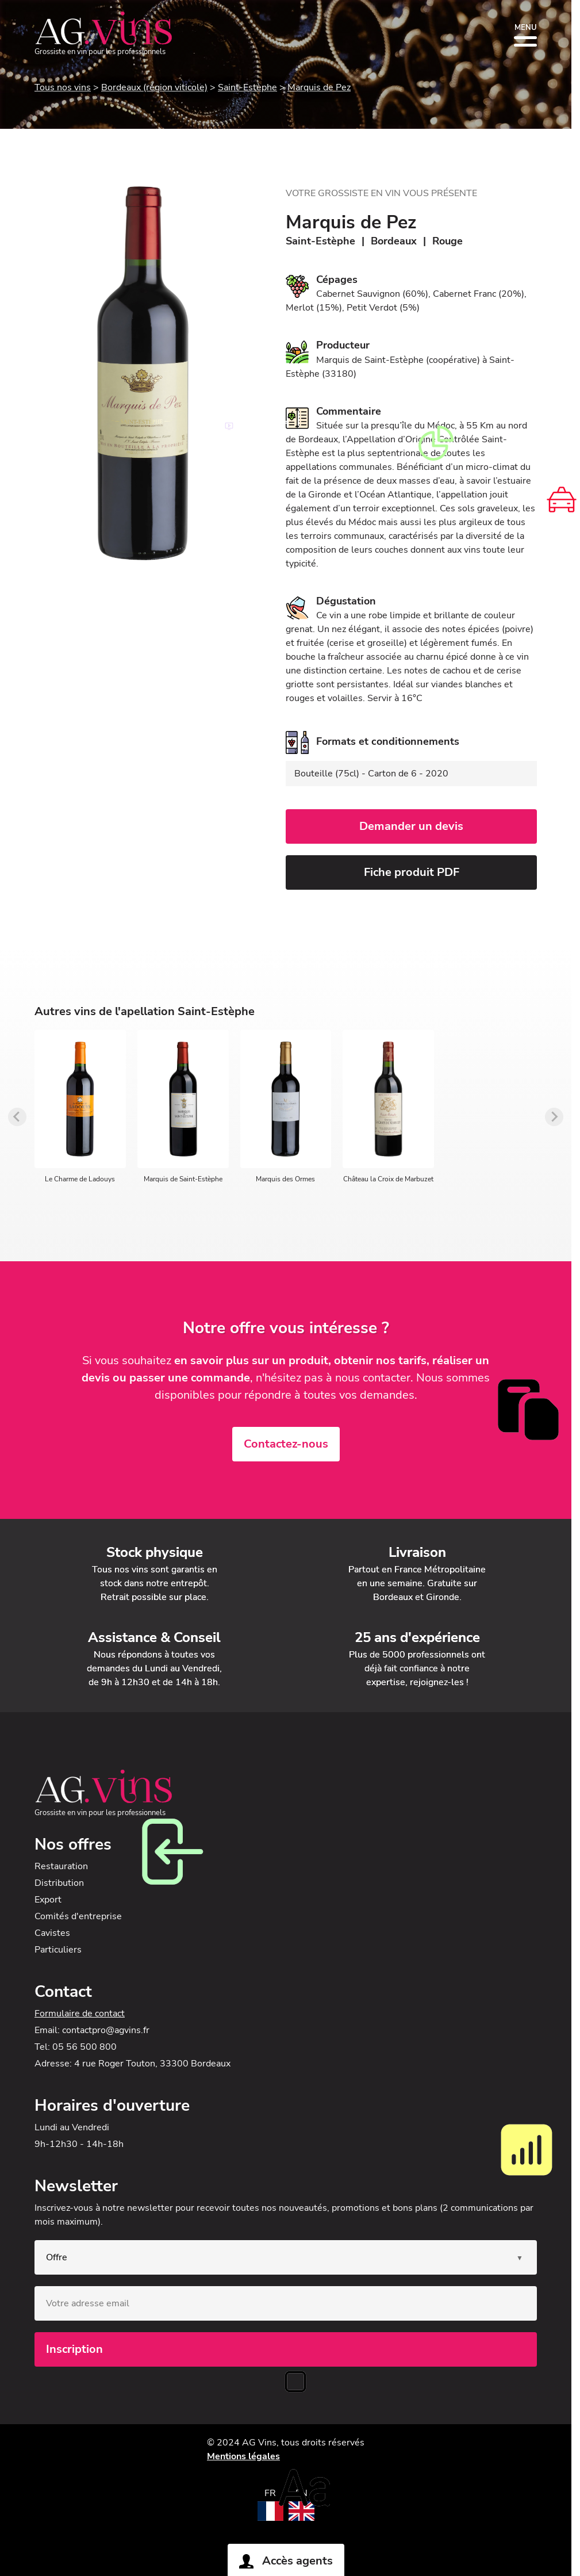 The height and width of the screenshot is (2576, 580). I want to click on play video on display, so click(229, 426).